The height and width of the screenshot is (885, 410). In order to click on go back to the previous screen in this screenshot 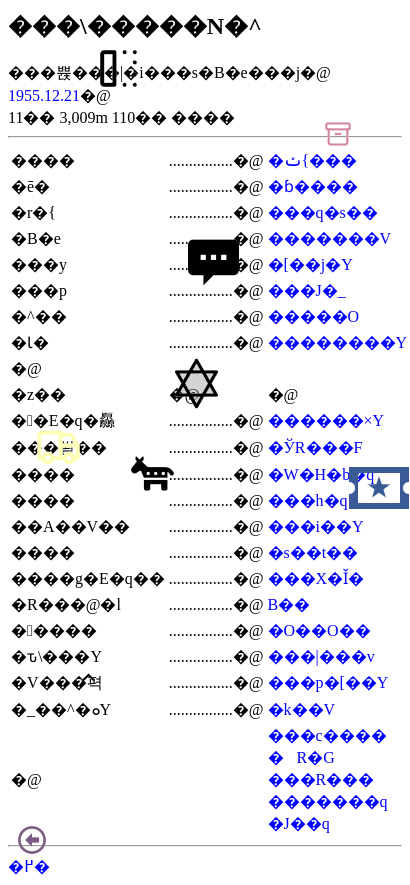, I will do `click(32, 840)`.